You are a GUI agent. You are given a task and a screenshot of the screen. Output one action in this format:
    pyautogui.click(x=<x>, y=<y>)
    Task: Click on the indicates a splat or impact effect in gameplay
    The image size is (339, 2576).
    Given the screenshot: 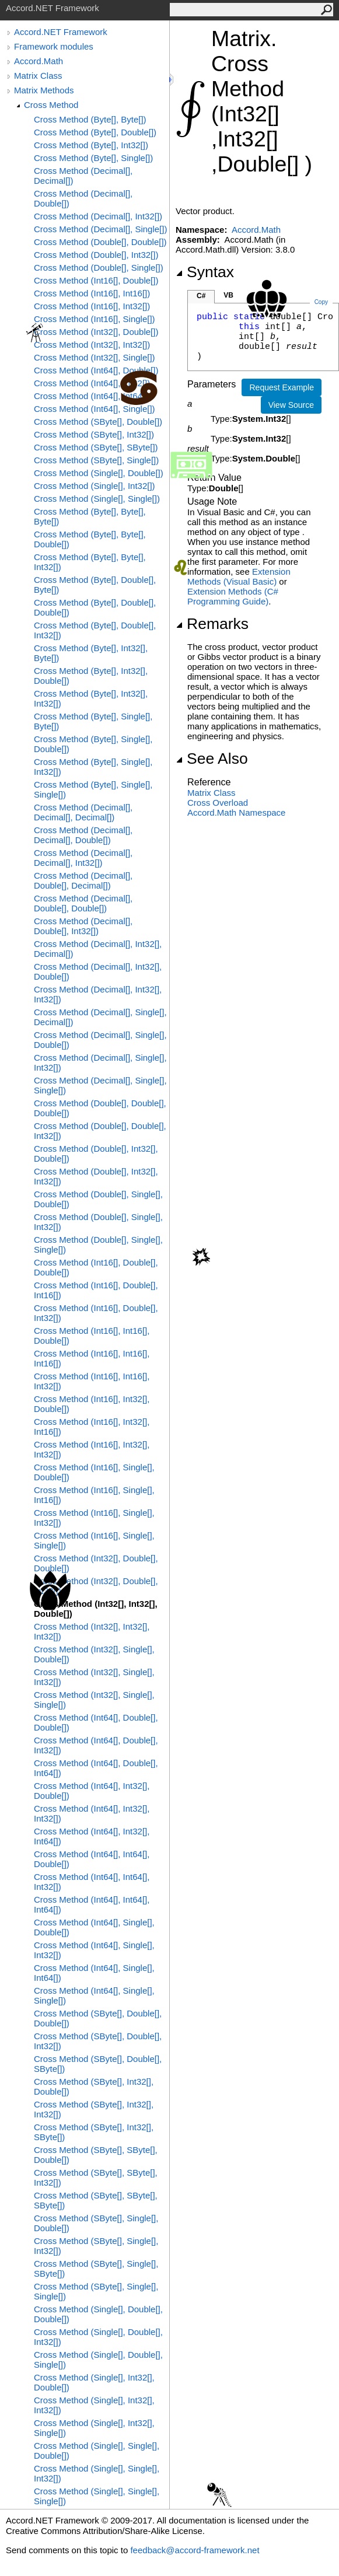 What is the action you would take?
    pyautogui.click(x=201, y=1257)
    